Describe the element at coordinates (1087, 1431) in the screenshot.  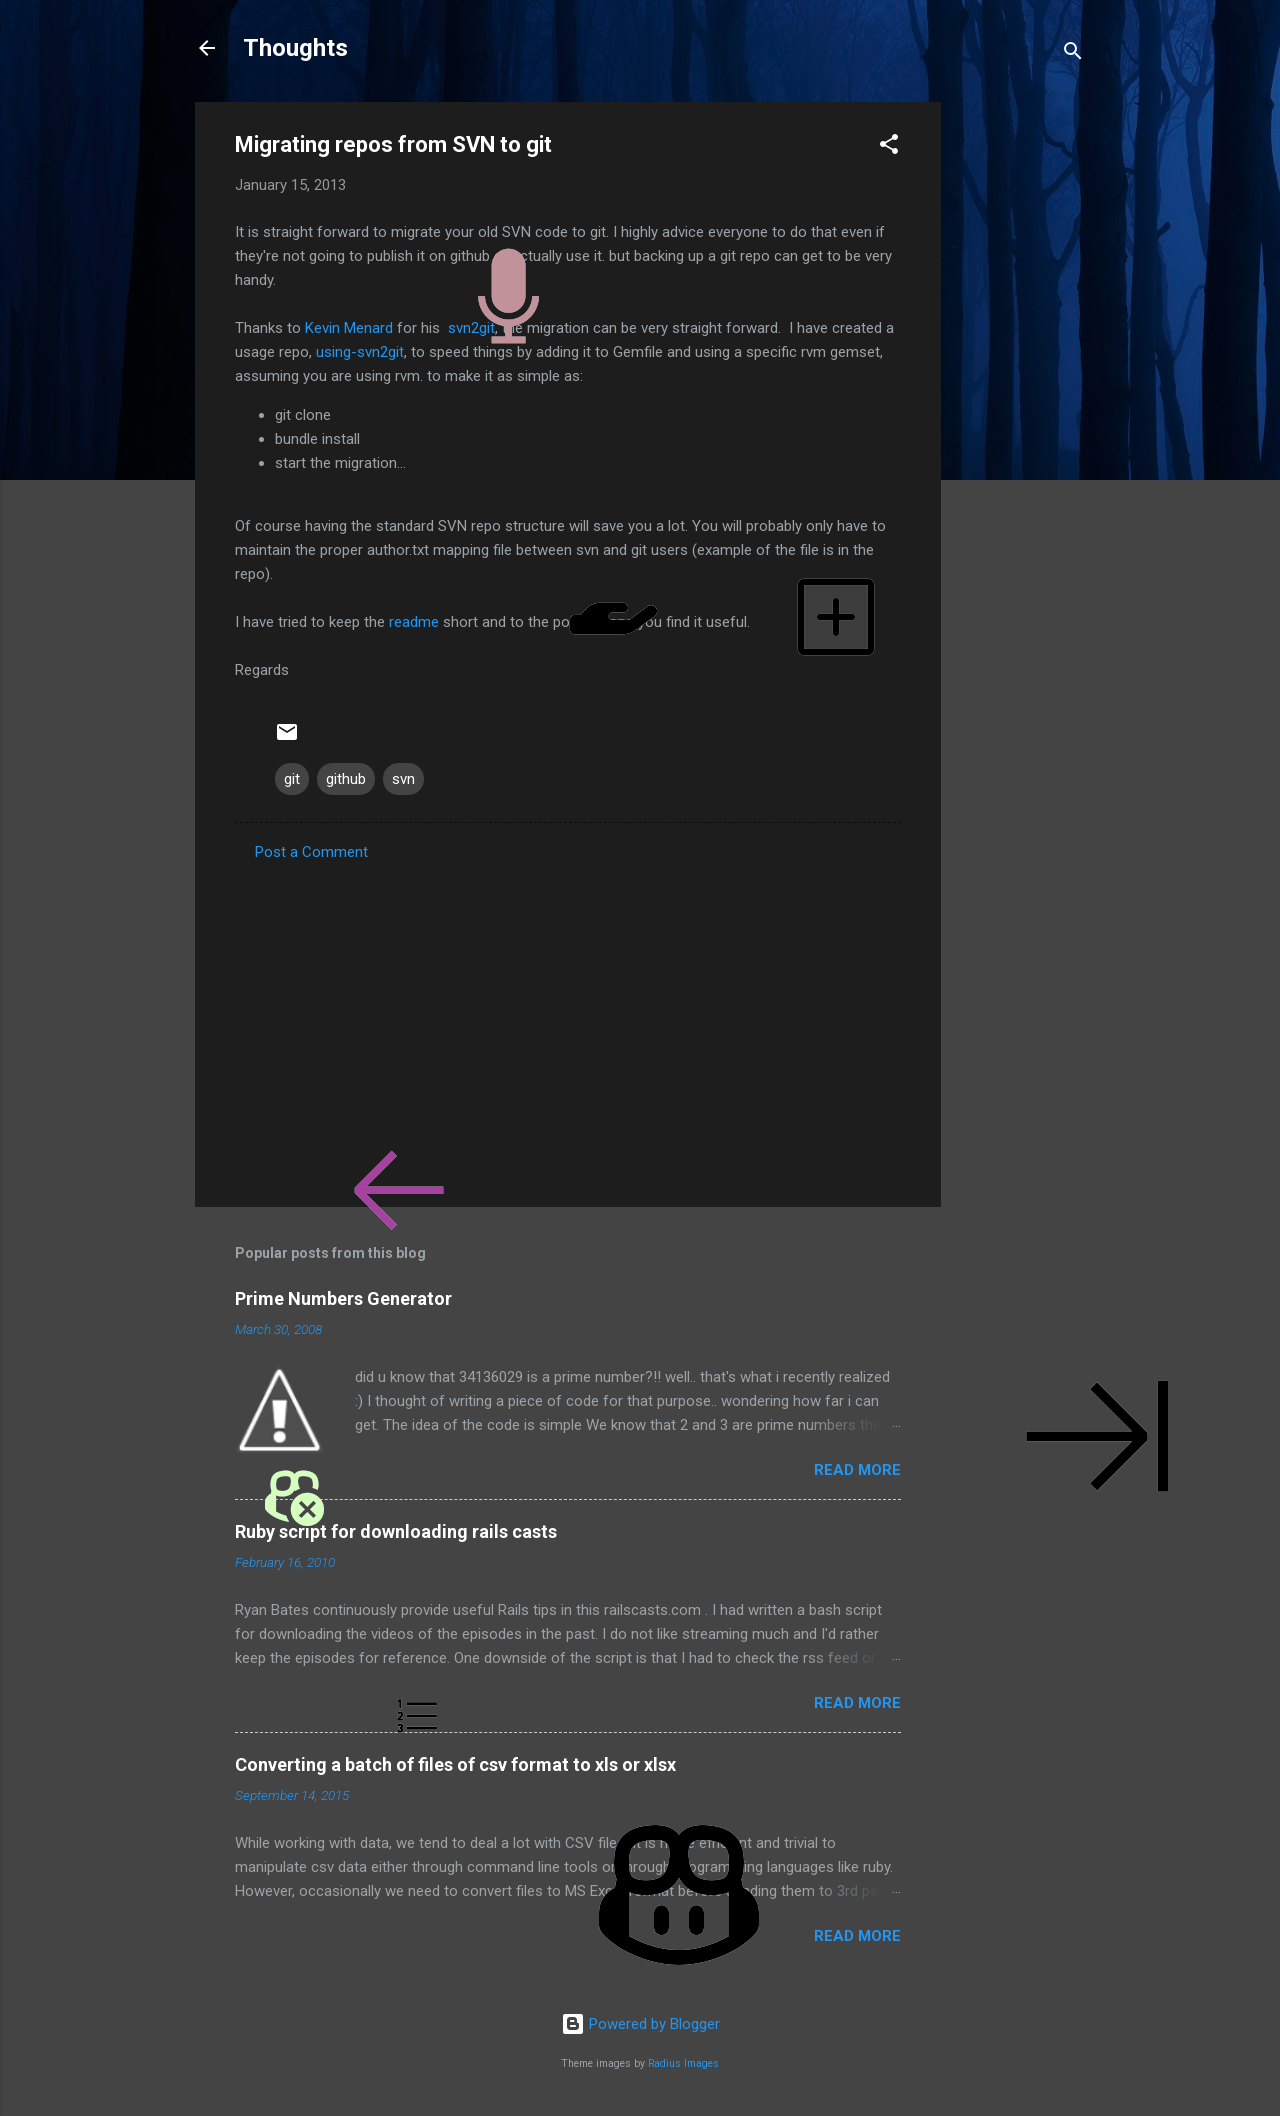
I see `move cursor to the next tab stop` at that location.